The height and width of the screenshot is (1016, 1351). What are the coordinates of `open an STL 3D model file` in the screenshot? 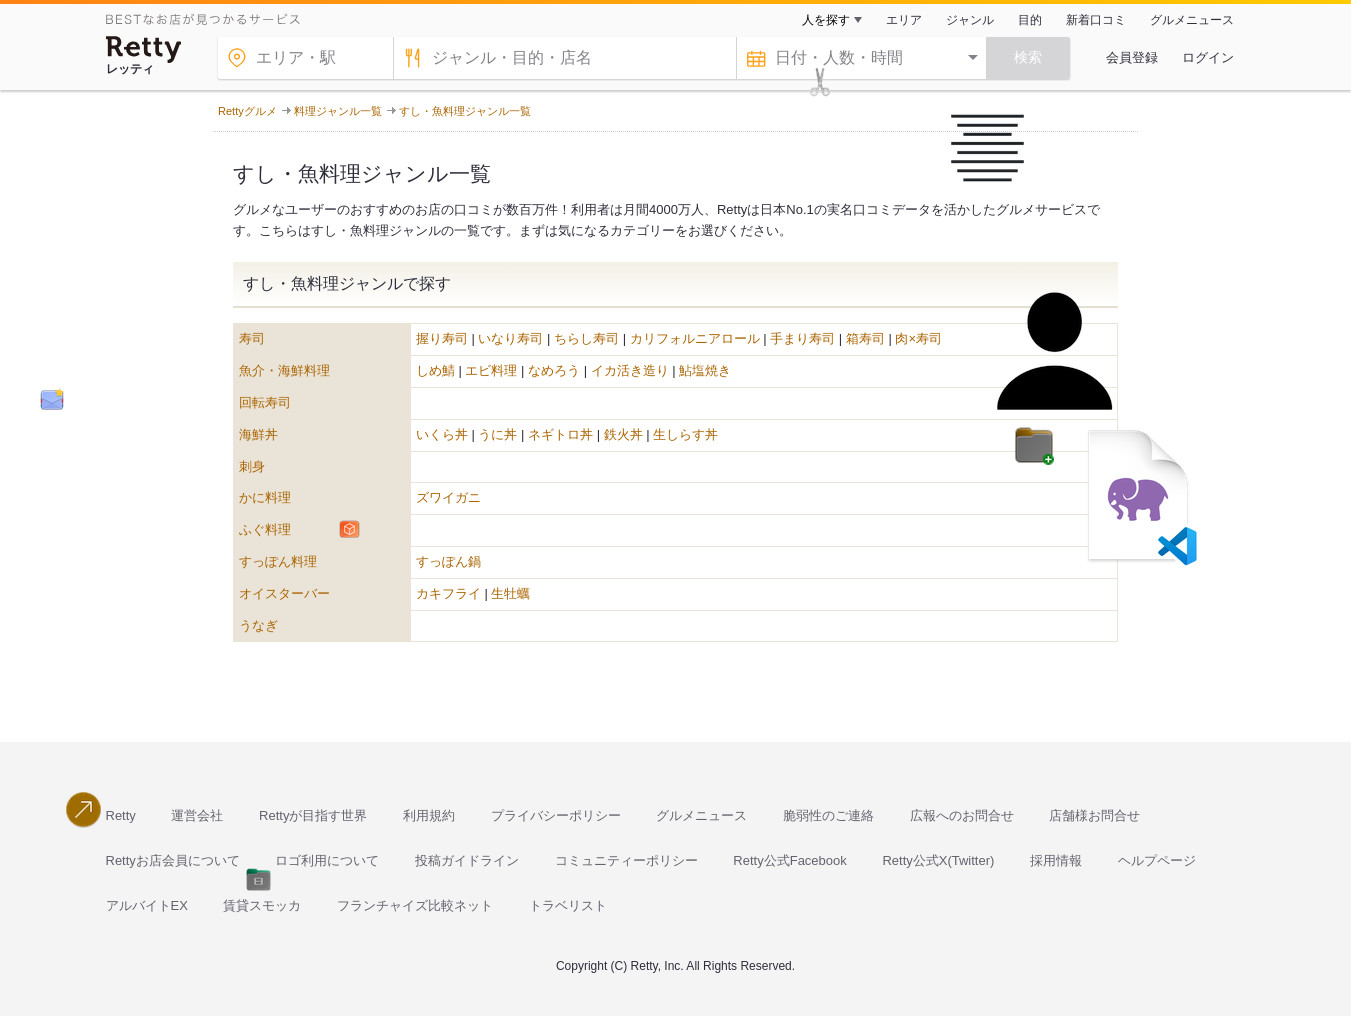 It's located at (349, 528).